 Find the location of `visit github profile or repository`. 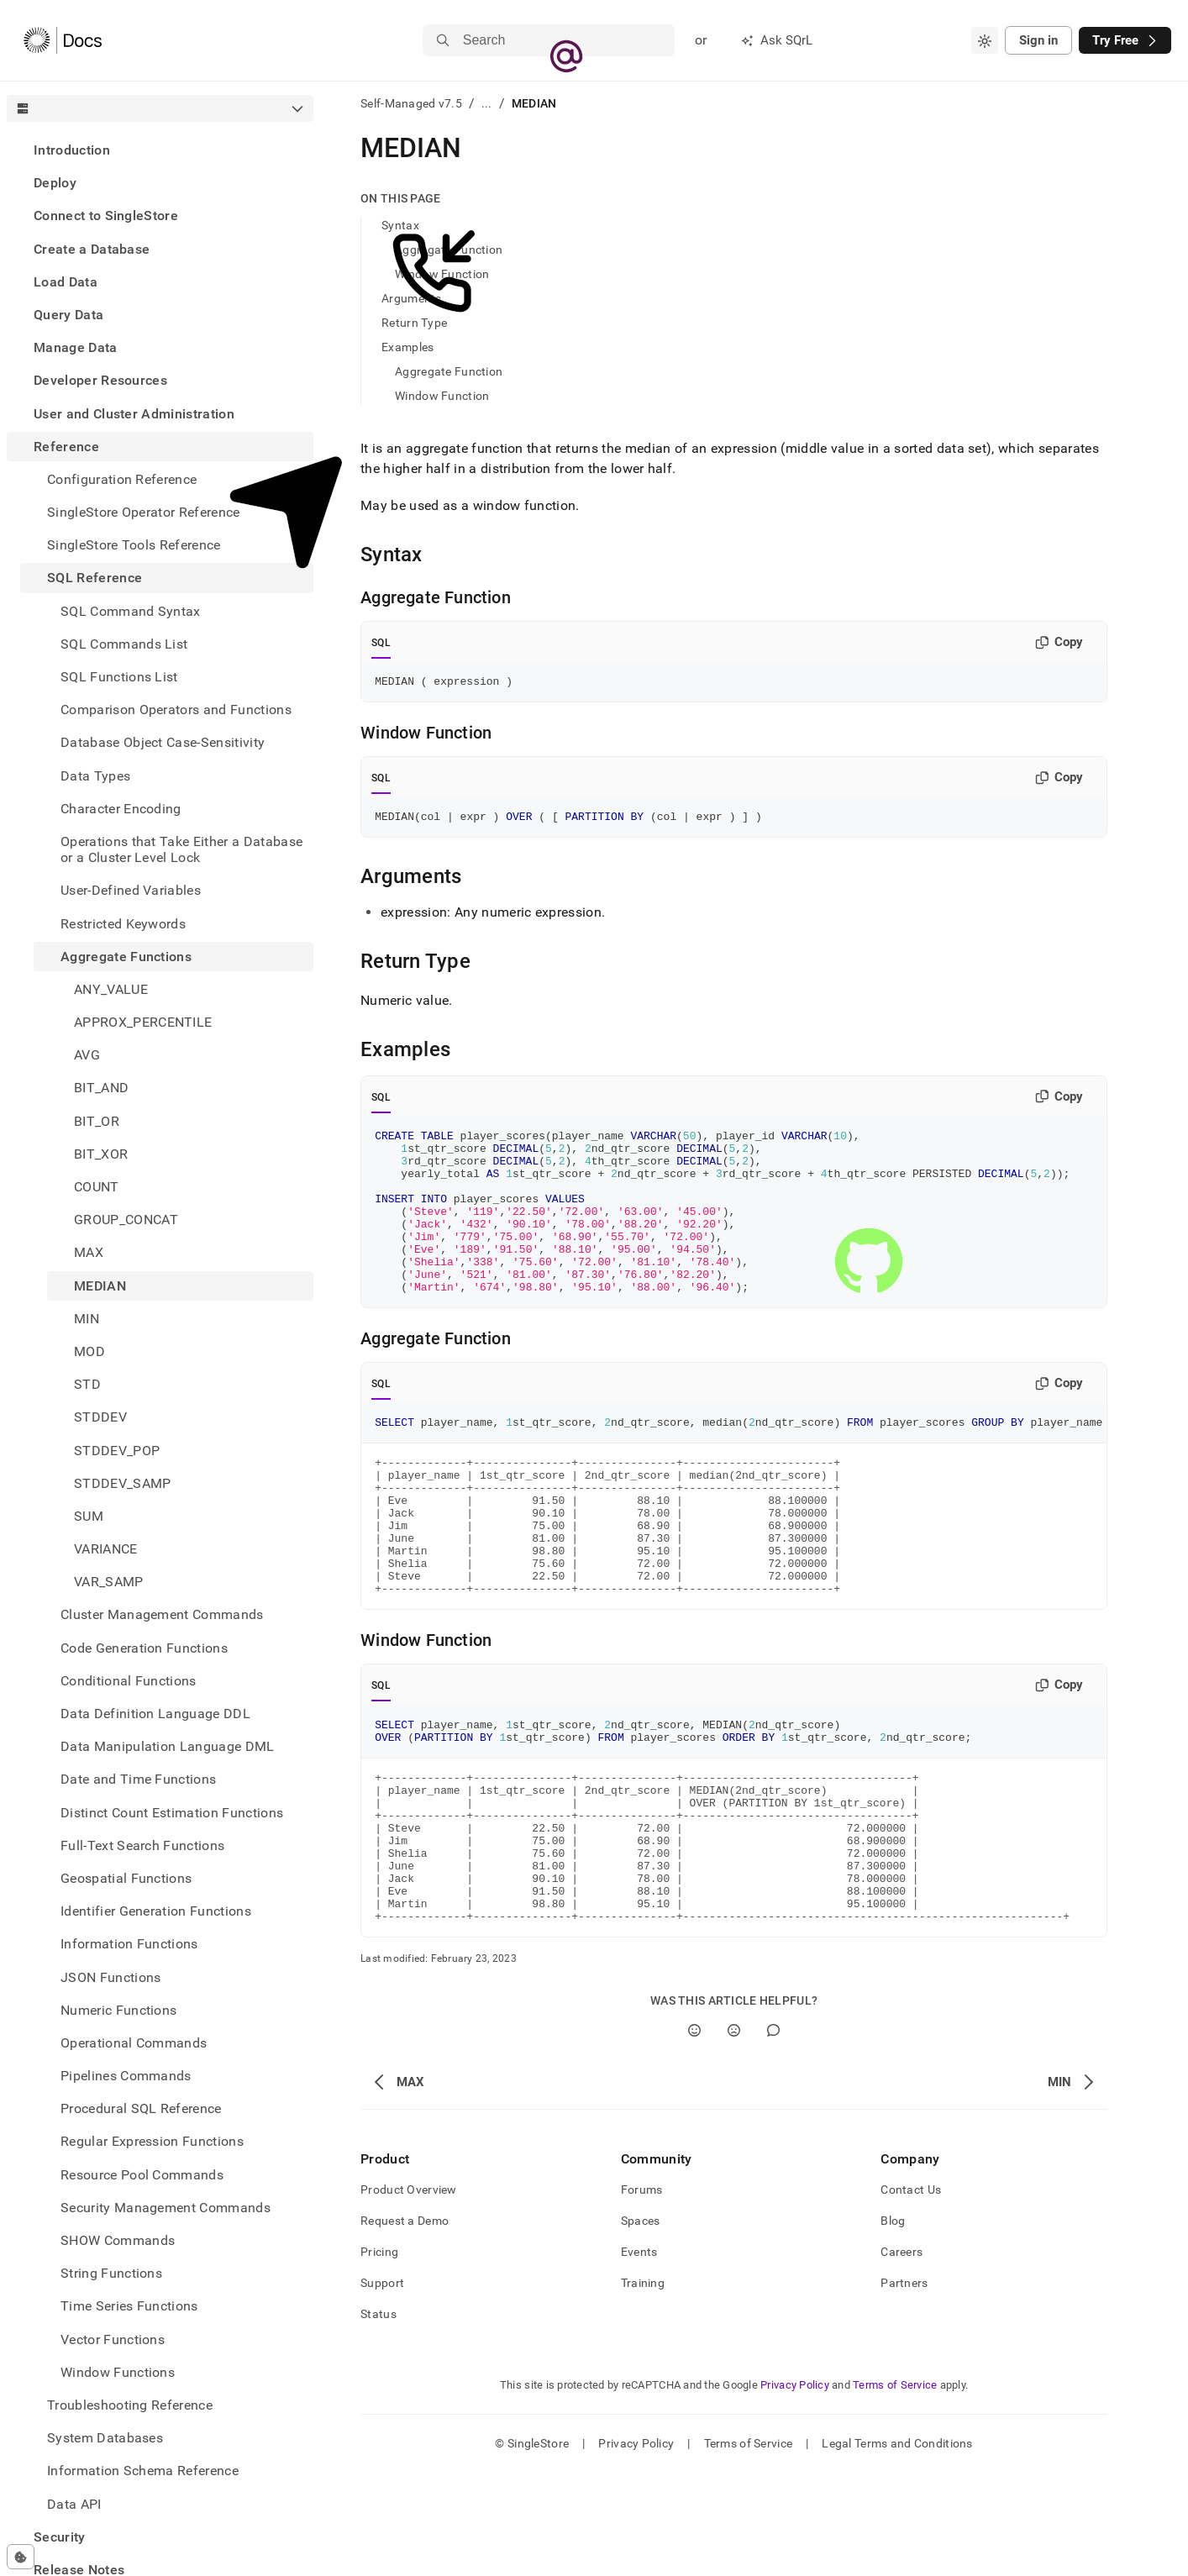

visit github profile or repository is located at coordinates (869, 1262).